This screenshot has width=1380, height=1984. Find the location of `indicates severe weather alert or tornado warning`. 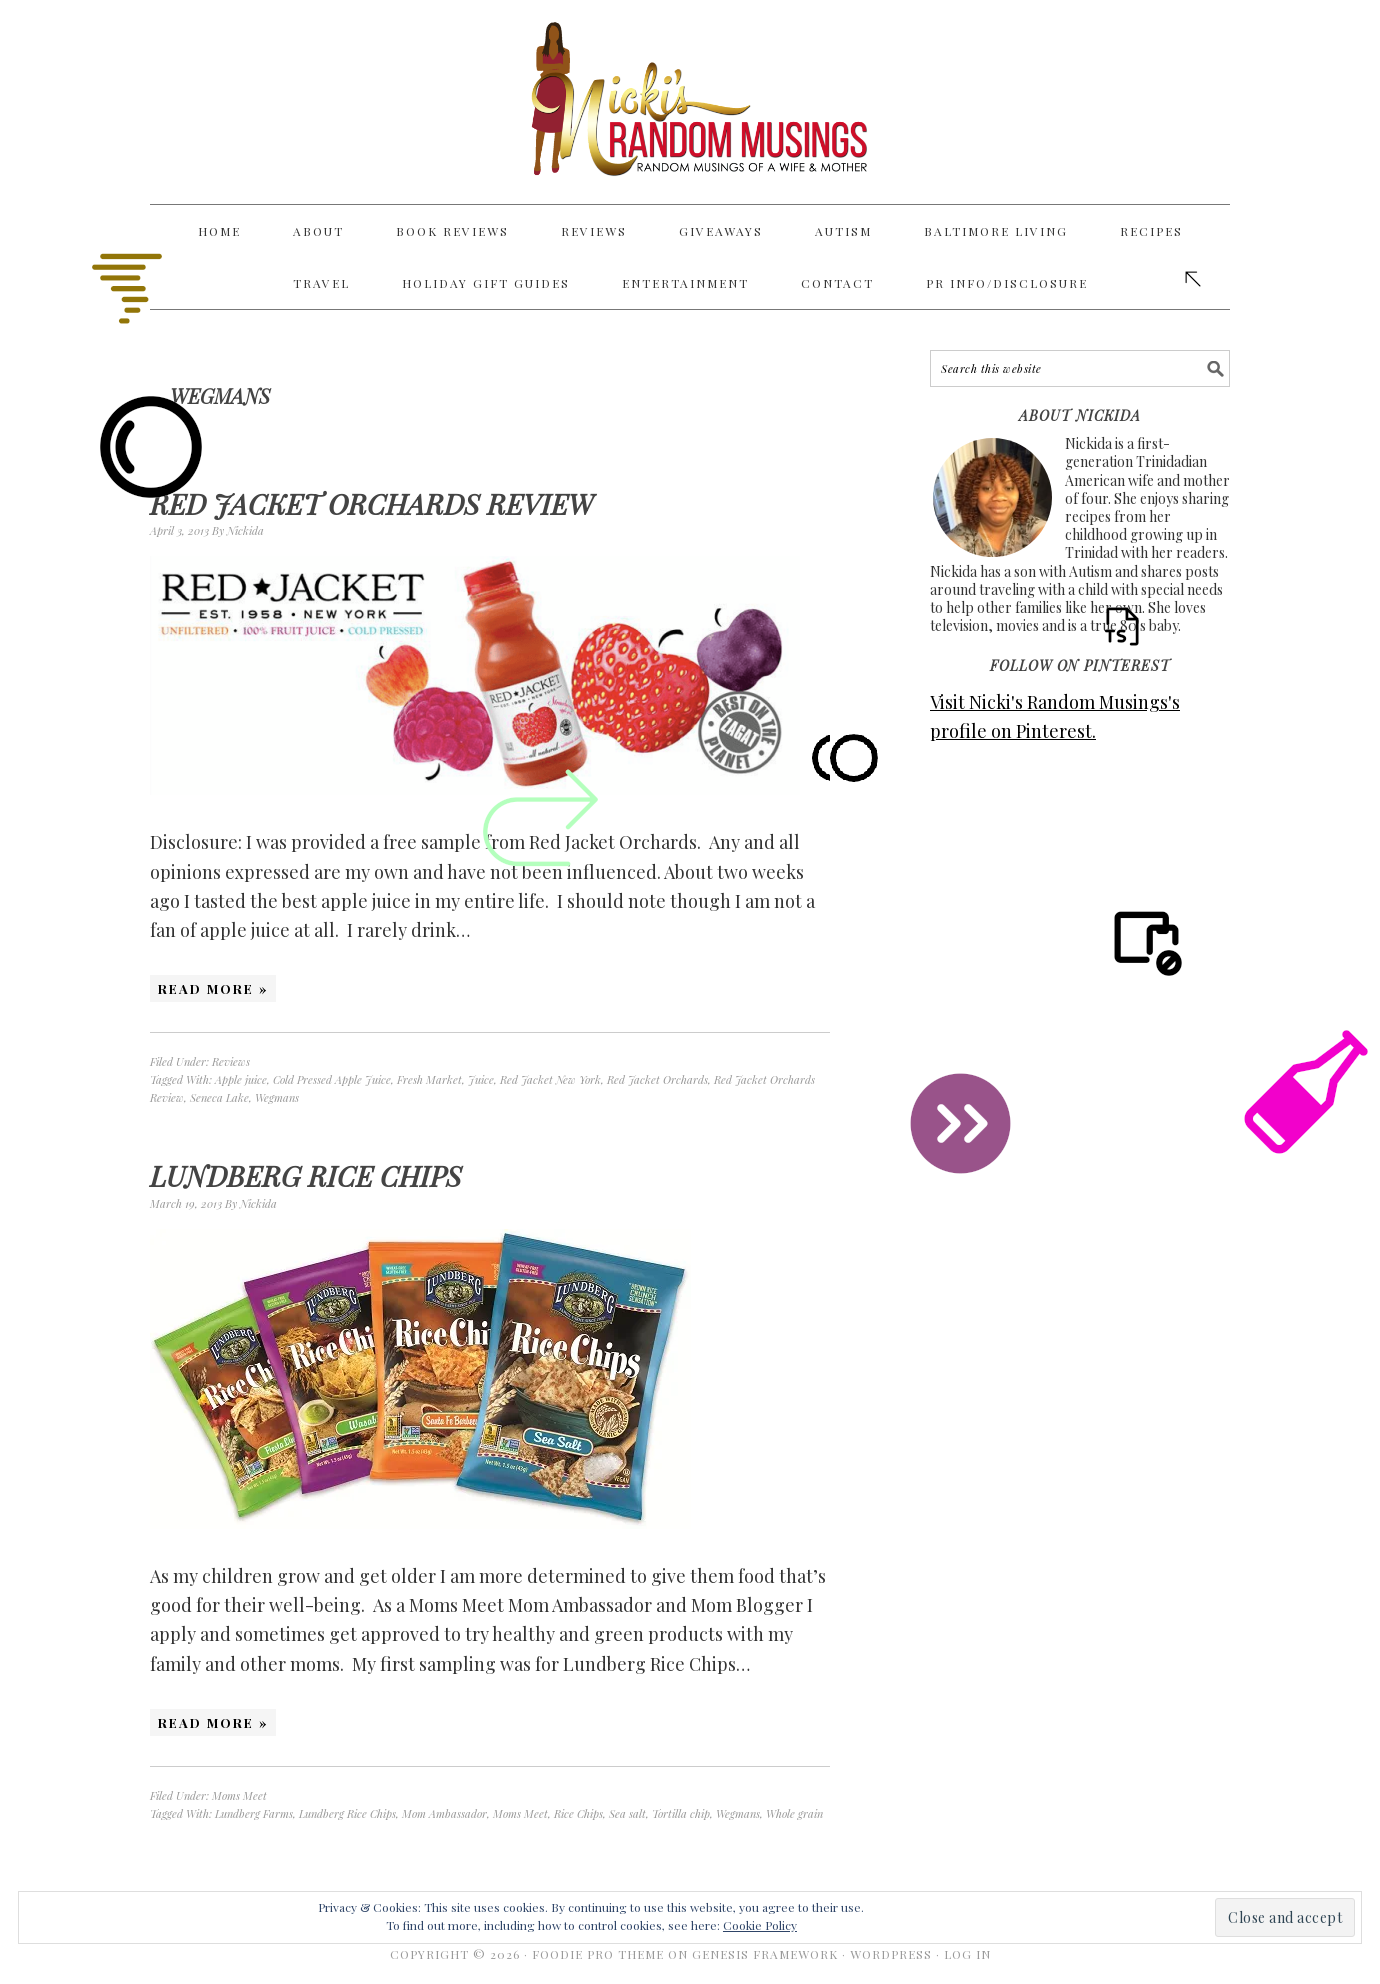

indicates severe weather alert or tornado warning is located at coordinates (127, 286).